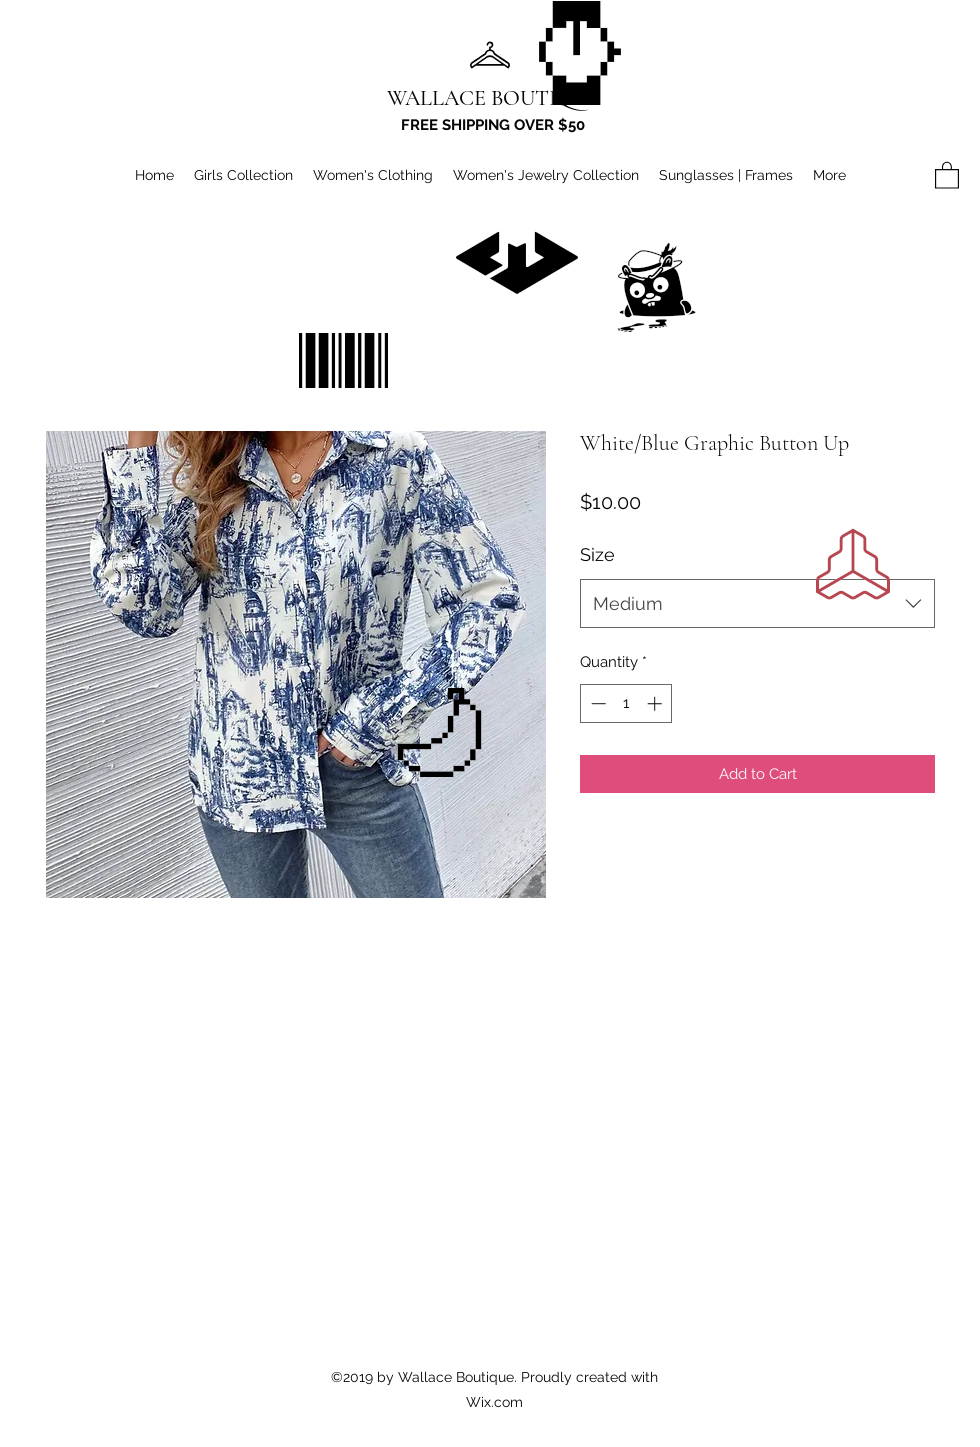 The width and height of the screenshot is (980, 1447). I want to click on basic attention token (bat) cryptocurrency logo, so click(517, 263).